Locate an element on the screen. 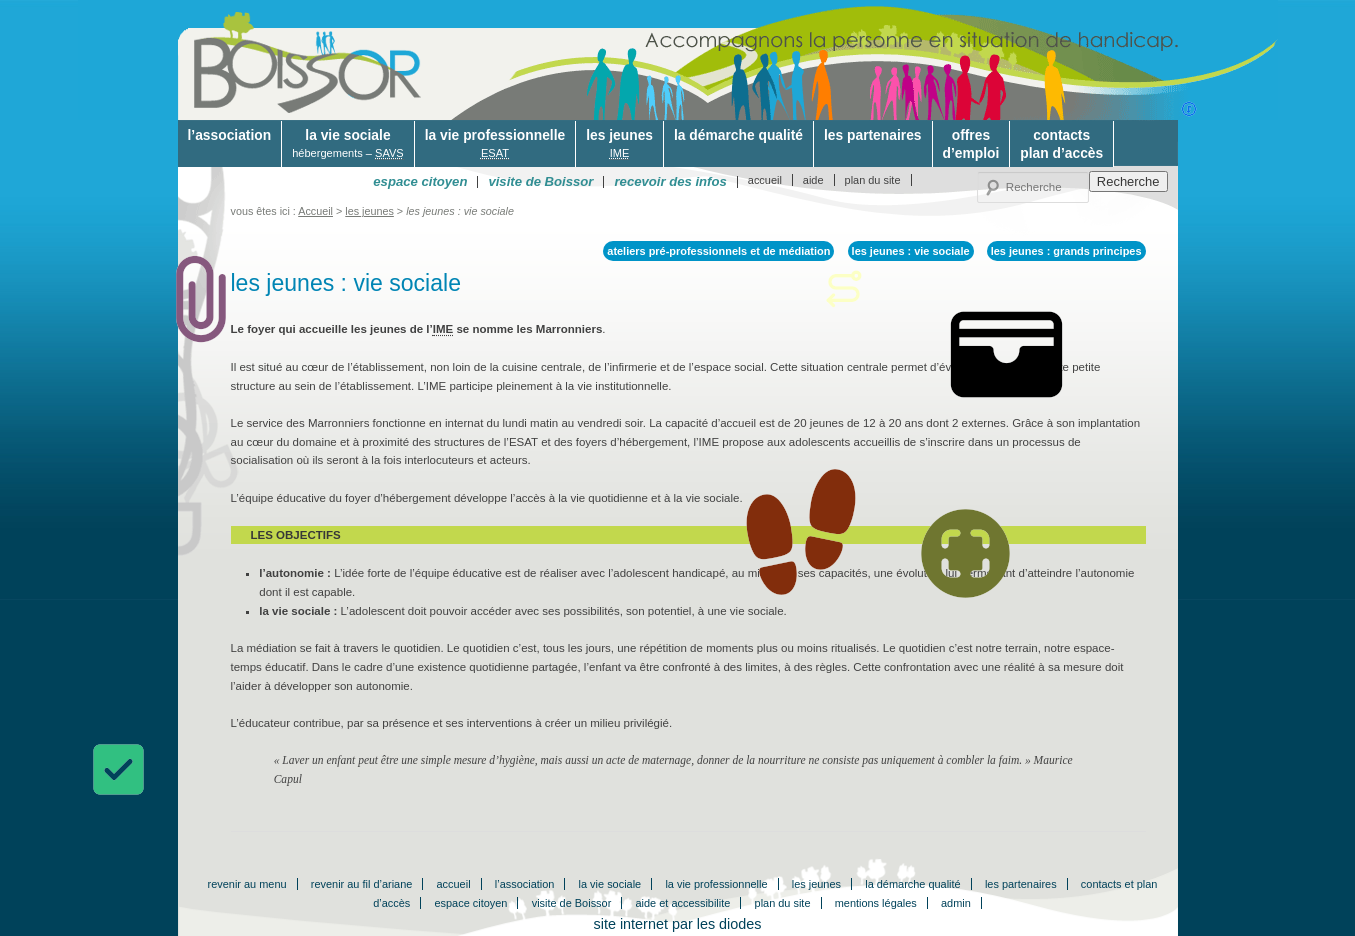  turn left ahead in navigation is located at coordinates (844, 288).